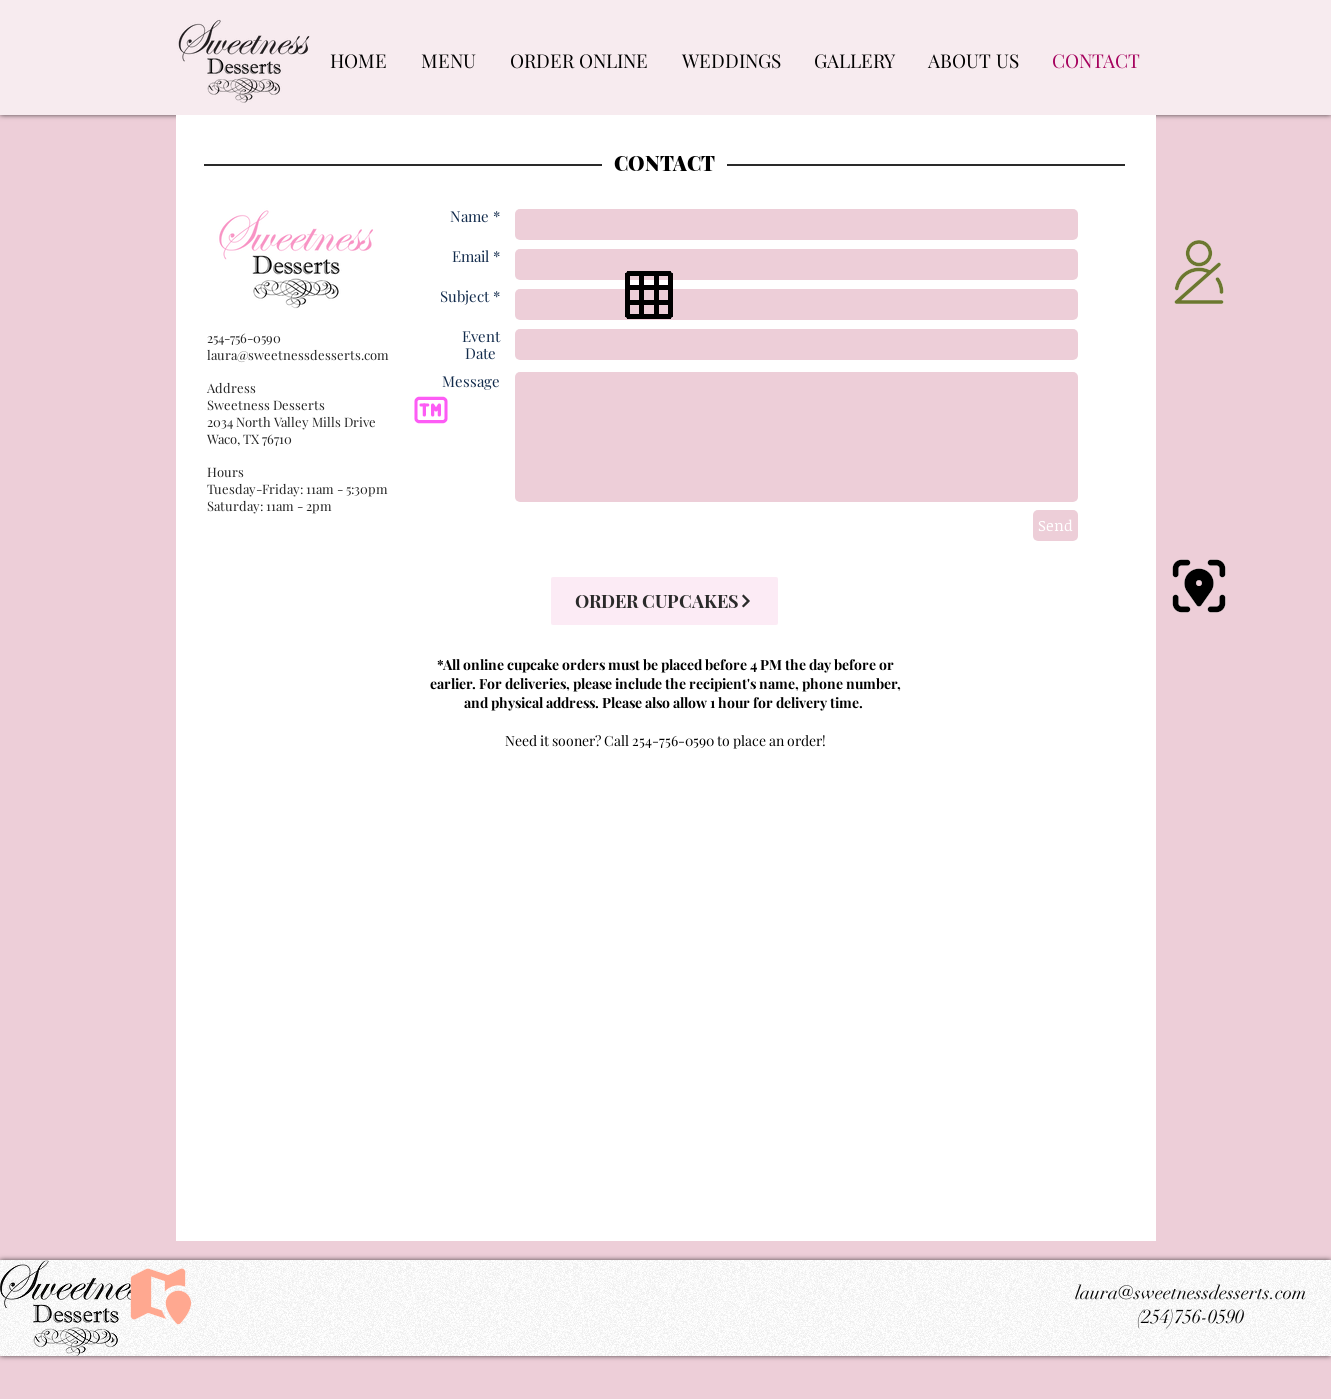  Describe the element at coordinates (649, 295) in the screenshot. I see `toggle grid view display` at that location.